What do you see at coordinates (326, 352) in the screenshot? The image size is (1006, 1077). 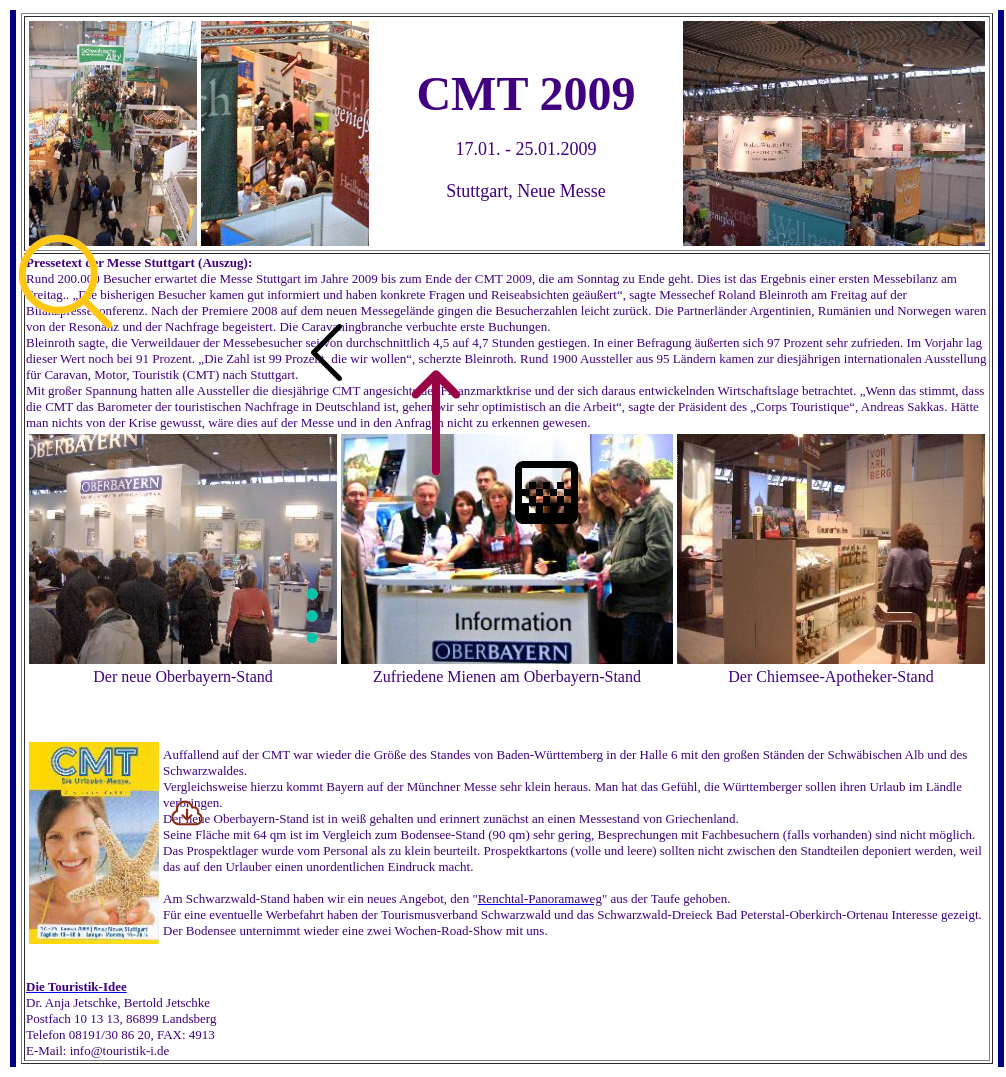 I see `go back to the previous screen` at bounding box center [326, 352].